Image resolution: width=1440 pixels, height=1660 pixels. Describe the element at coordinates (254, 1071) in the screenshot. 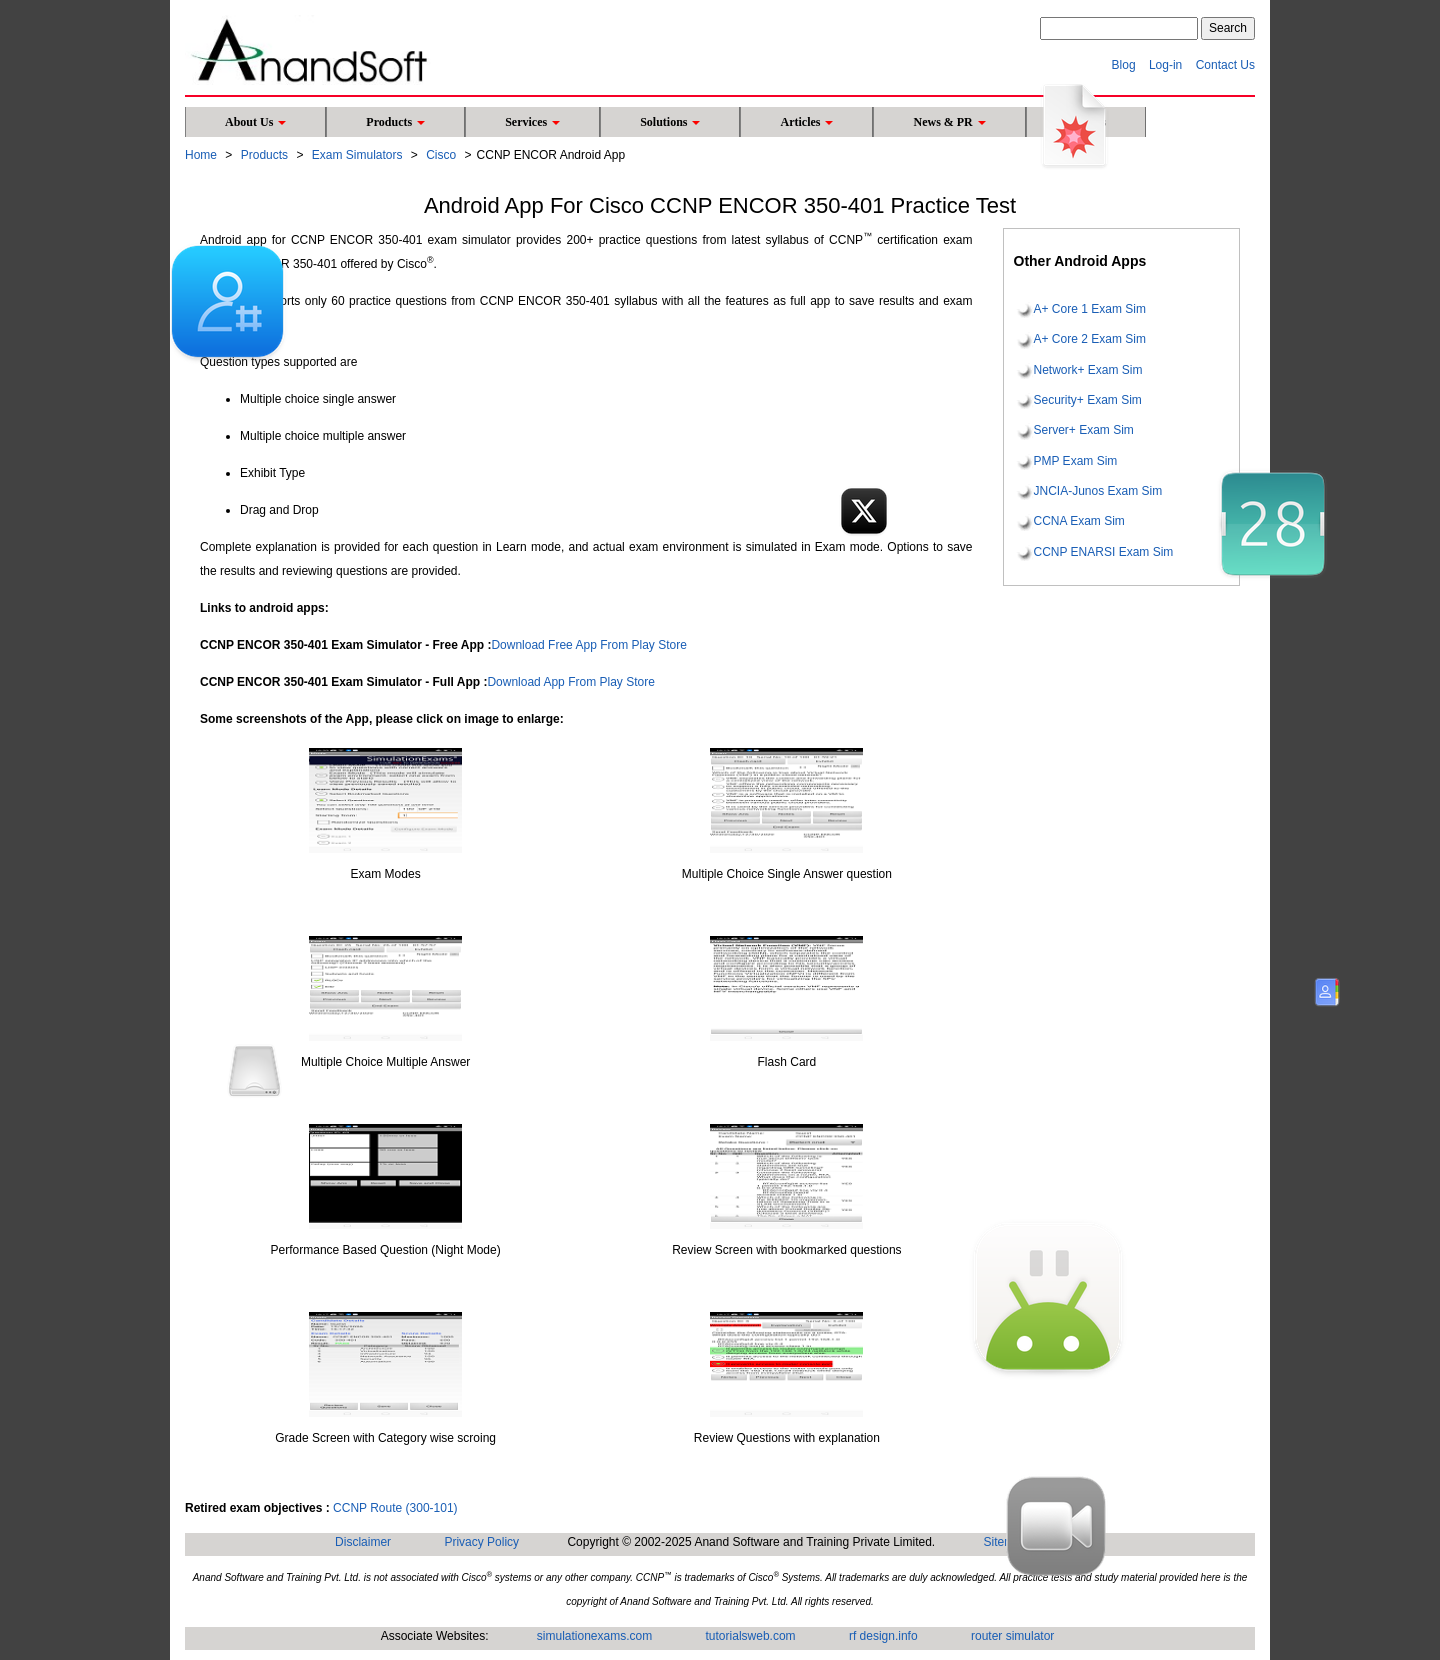

I see `access scanner device settings` at that location.